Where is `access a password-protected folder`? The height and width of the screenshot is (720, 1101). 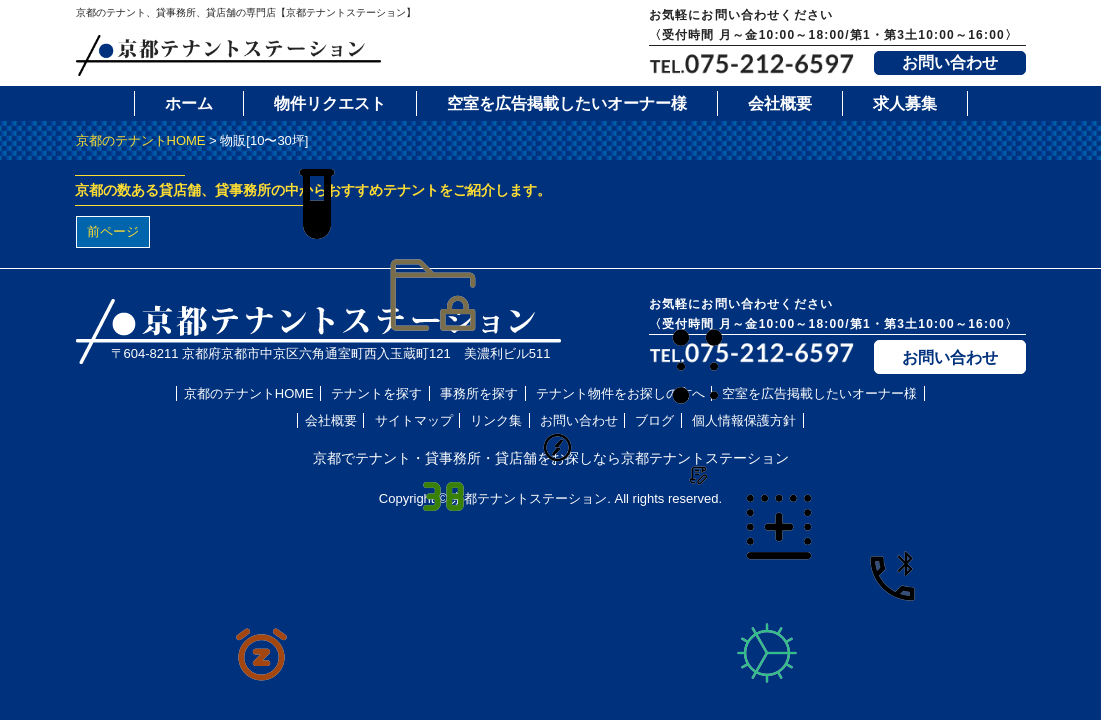
access a password-protected folder is located at coordinates (433, 295).